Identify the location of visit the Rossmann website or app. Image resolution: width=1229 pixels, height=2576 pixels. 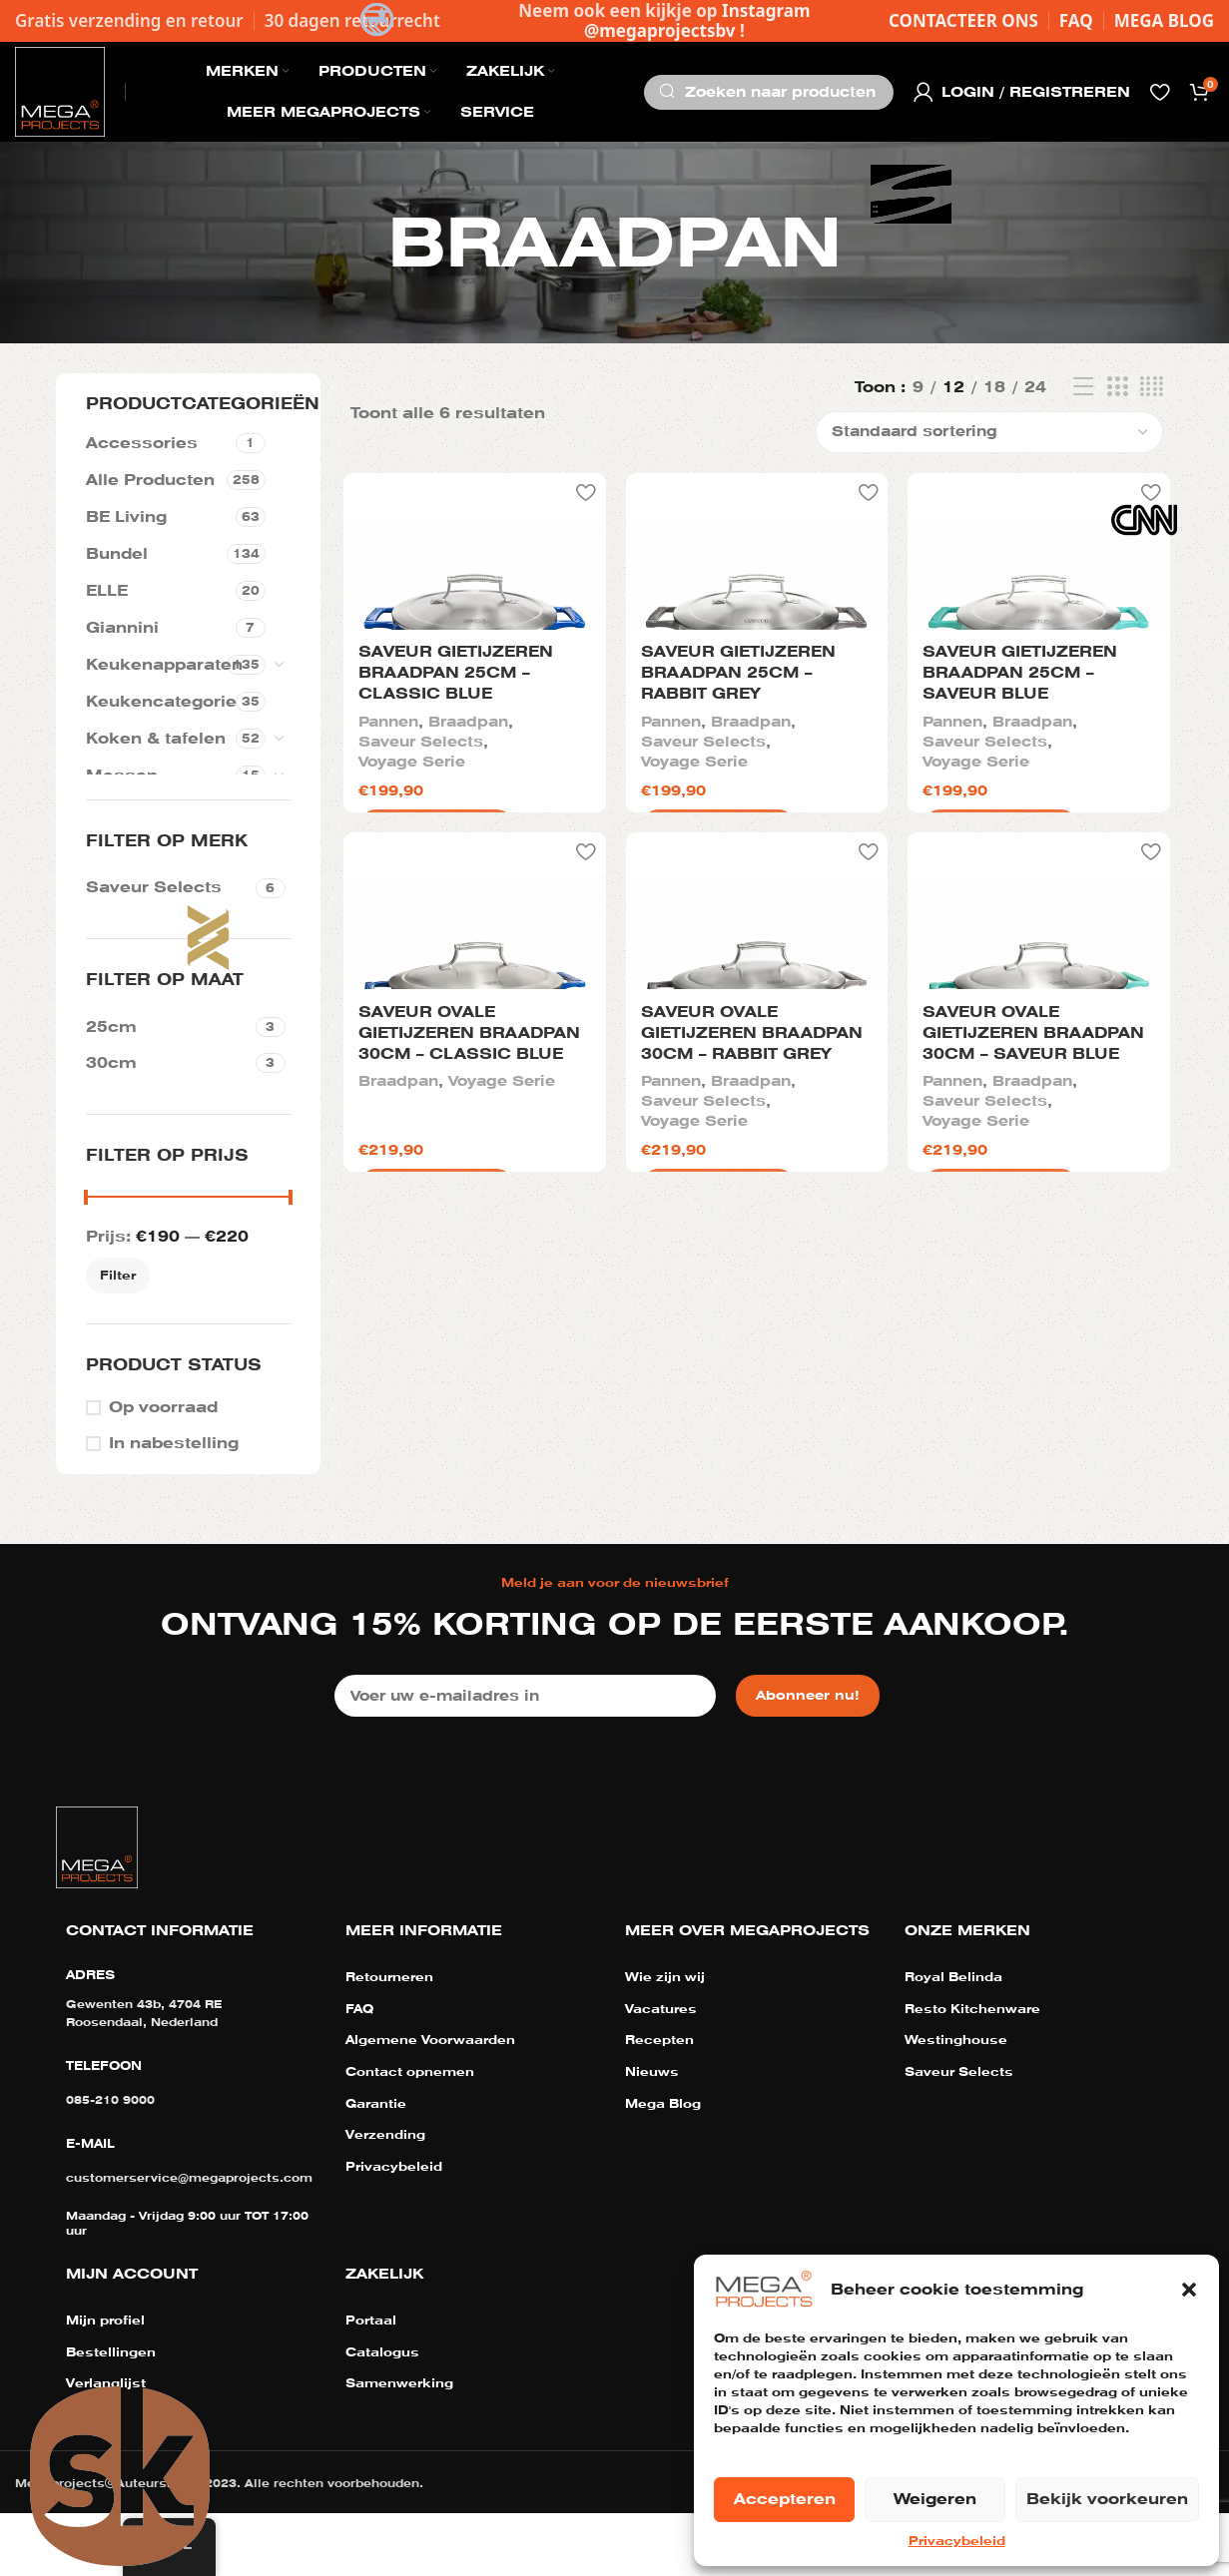
(376, 19).